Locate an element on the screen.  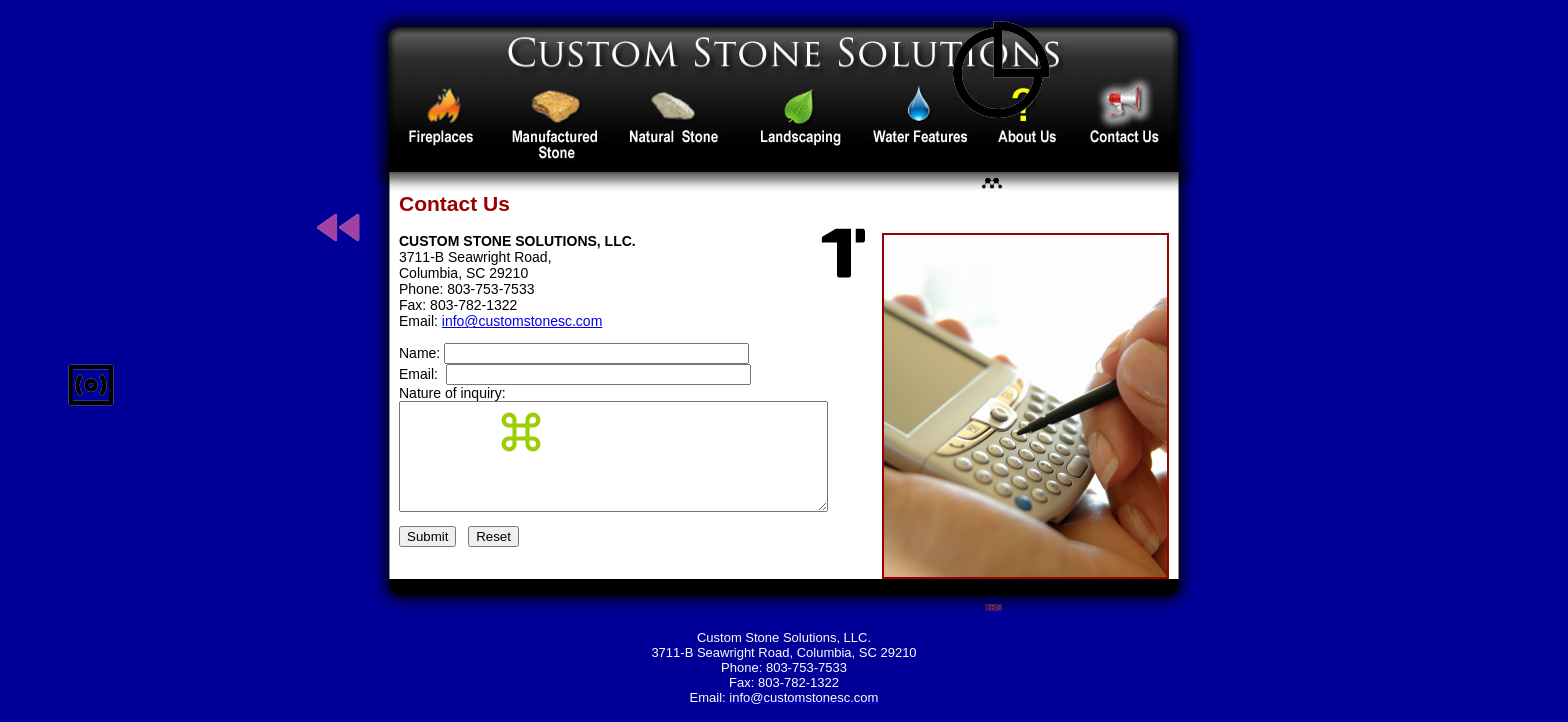
open Mendeley reference manager is located at coordinates (992, 183).